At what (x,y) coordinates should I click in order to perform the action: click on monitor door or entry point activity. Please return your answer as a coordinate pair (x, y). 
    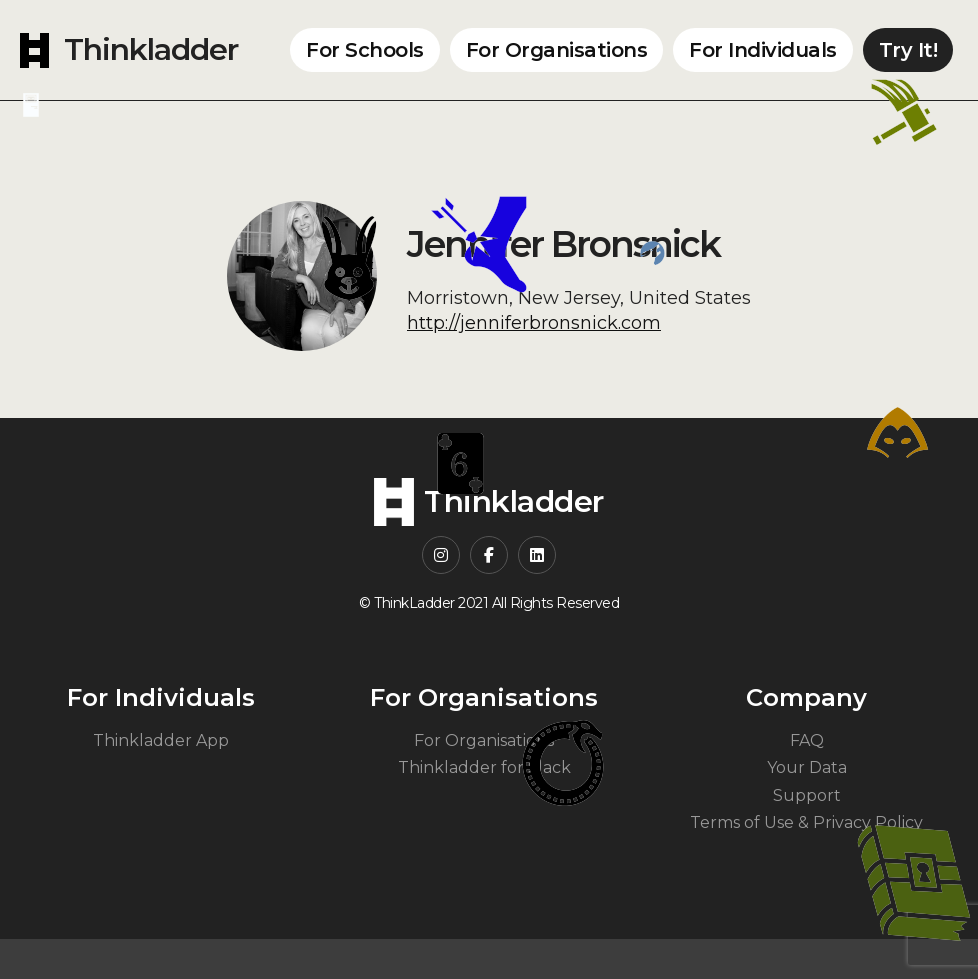
    Looking at the image, I should click on (31, 105).